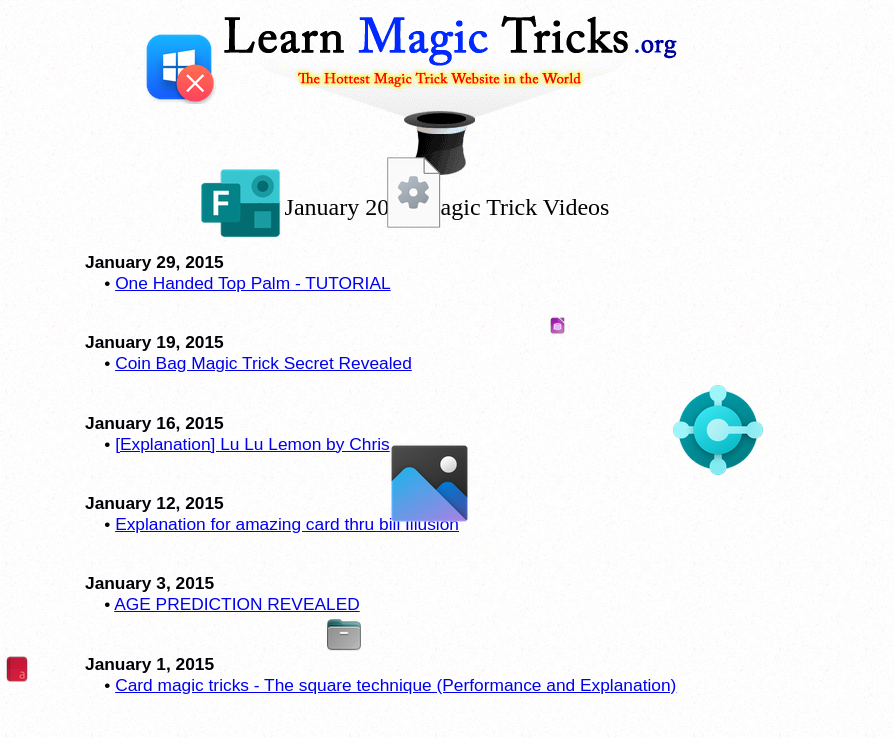  Describe the element at coordinates (179, 67) in the screenshot. I see `uninstall windows applications running through wine` at that location.